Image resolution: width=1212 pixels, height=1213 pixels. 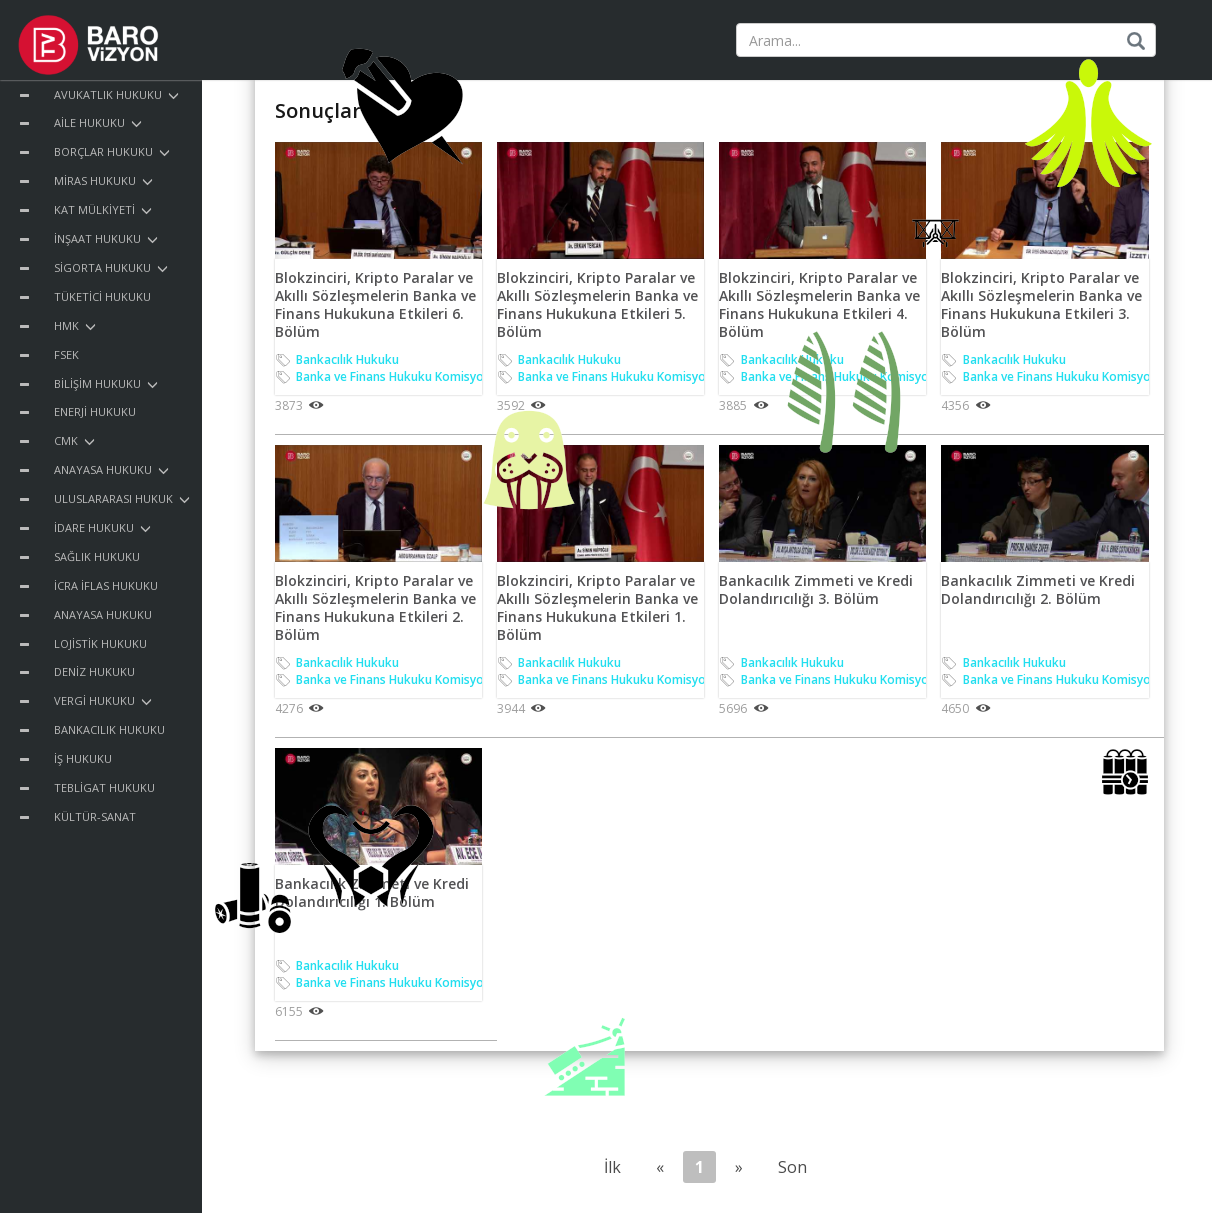 I want to click on indicates a broken heart or heartbreak status, so click(x=403, y=105).